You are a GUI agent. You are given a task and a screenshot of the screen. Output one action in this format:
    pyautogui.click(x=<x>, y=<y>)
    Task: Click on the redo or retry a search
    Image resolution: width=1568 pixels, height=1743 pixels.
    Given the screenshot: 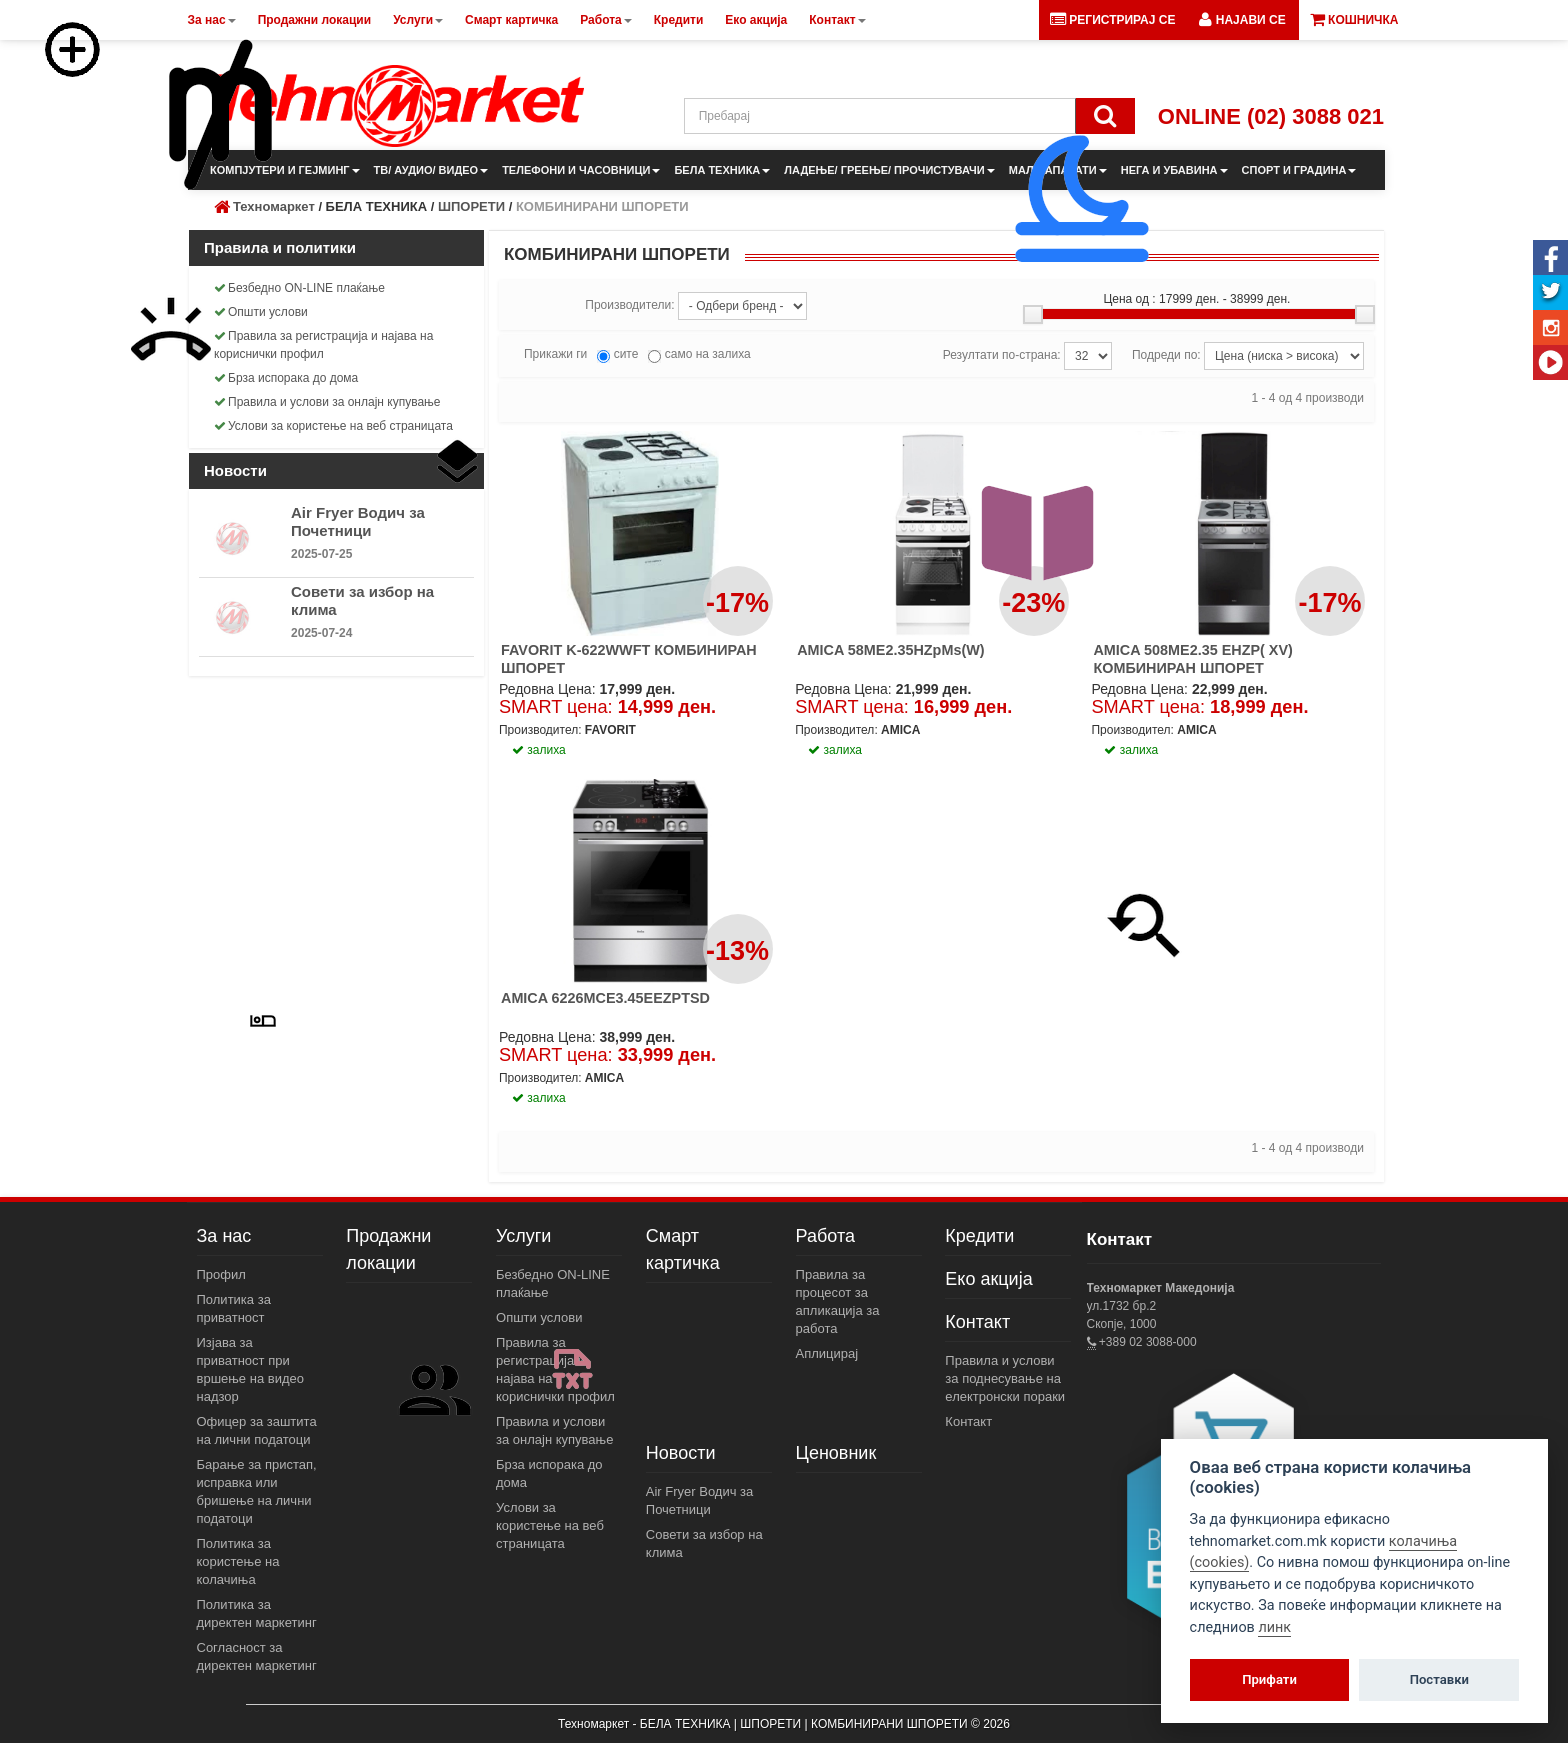 What is the action you would take?
    pyautogui.click(x=1143, y=926)
    